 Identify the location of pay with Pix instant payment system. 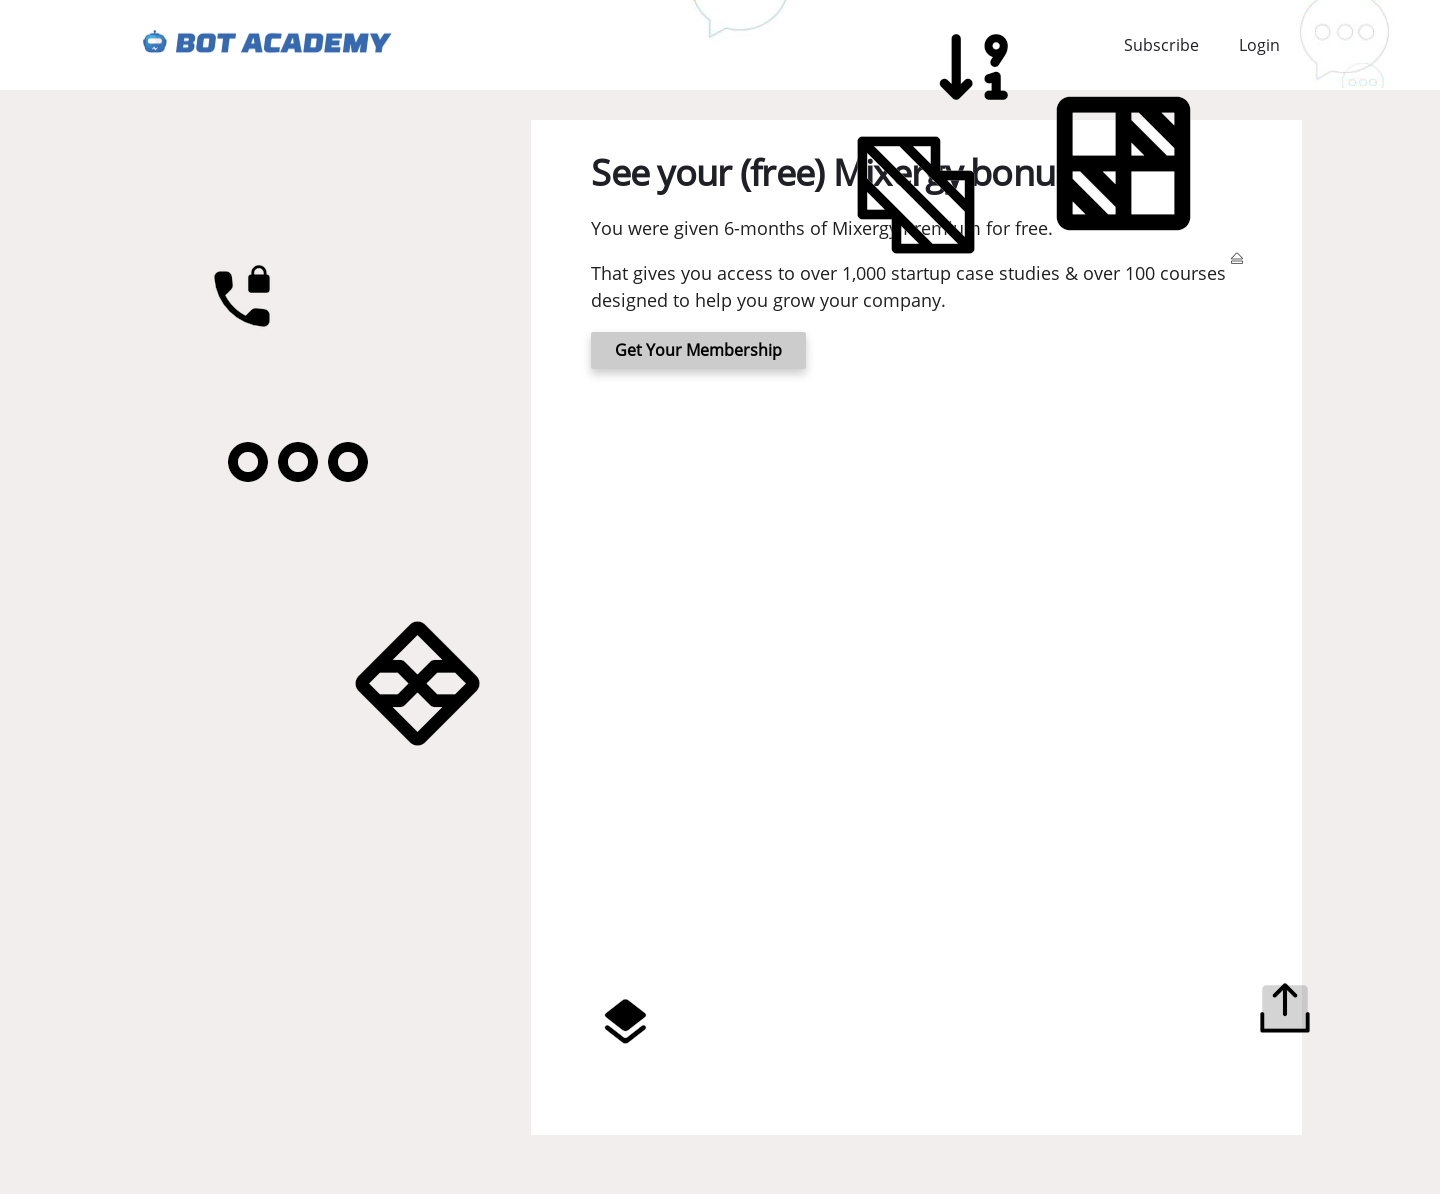
(417, 683).